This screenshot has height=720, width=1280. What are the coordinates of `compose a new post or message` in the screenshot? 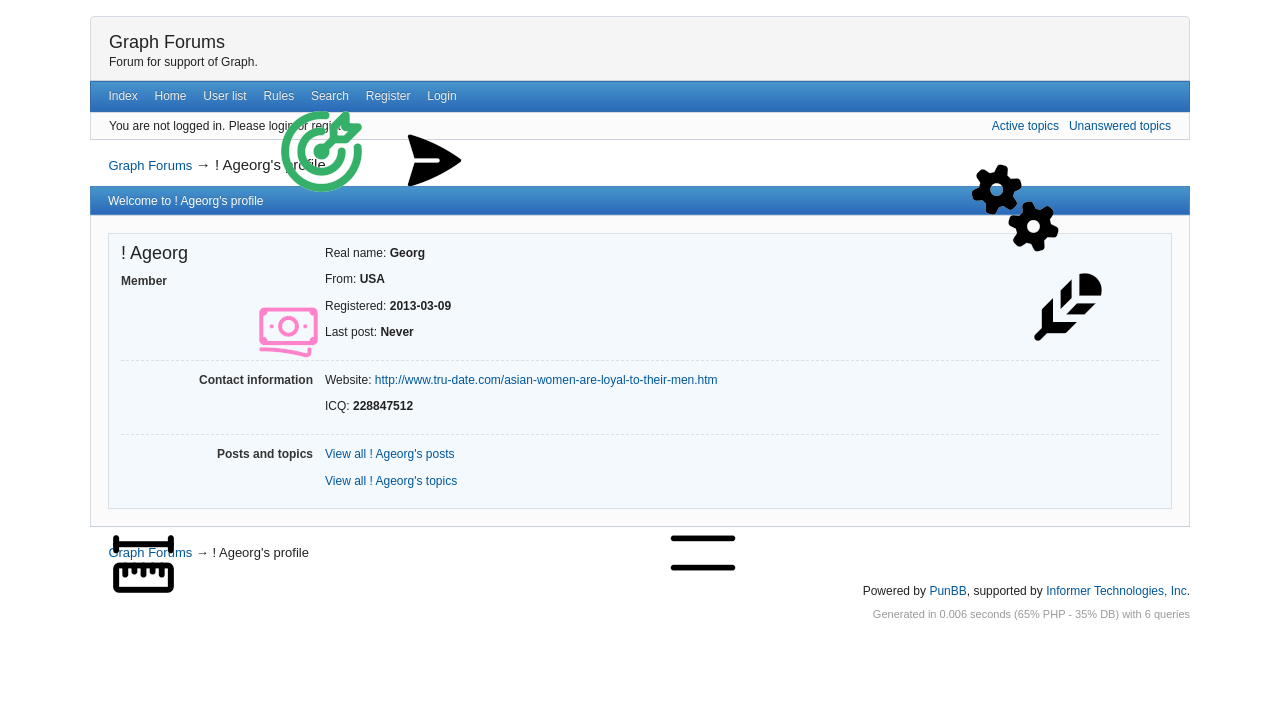 It's located at (1068, 307).